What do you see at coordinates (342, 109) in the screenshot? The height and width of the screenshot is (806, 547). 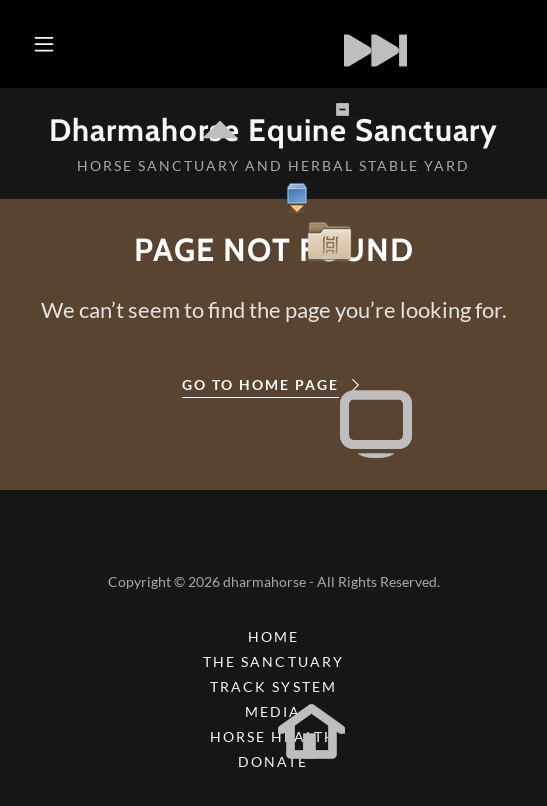 I see `zoom out to see more content` at bounding box center [342, 109].